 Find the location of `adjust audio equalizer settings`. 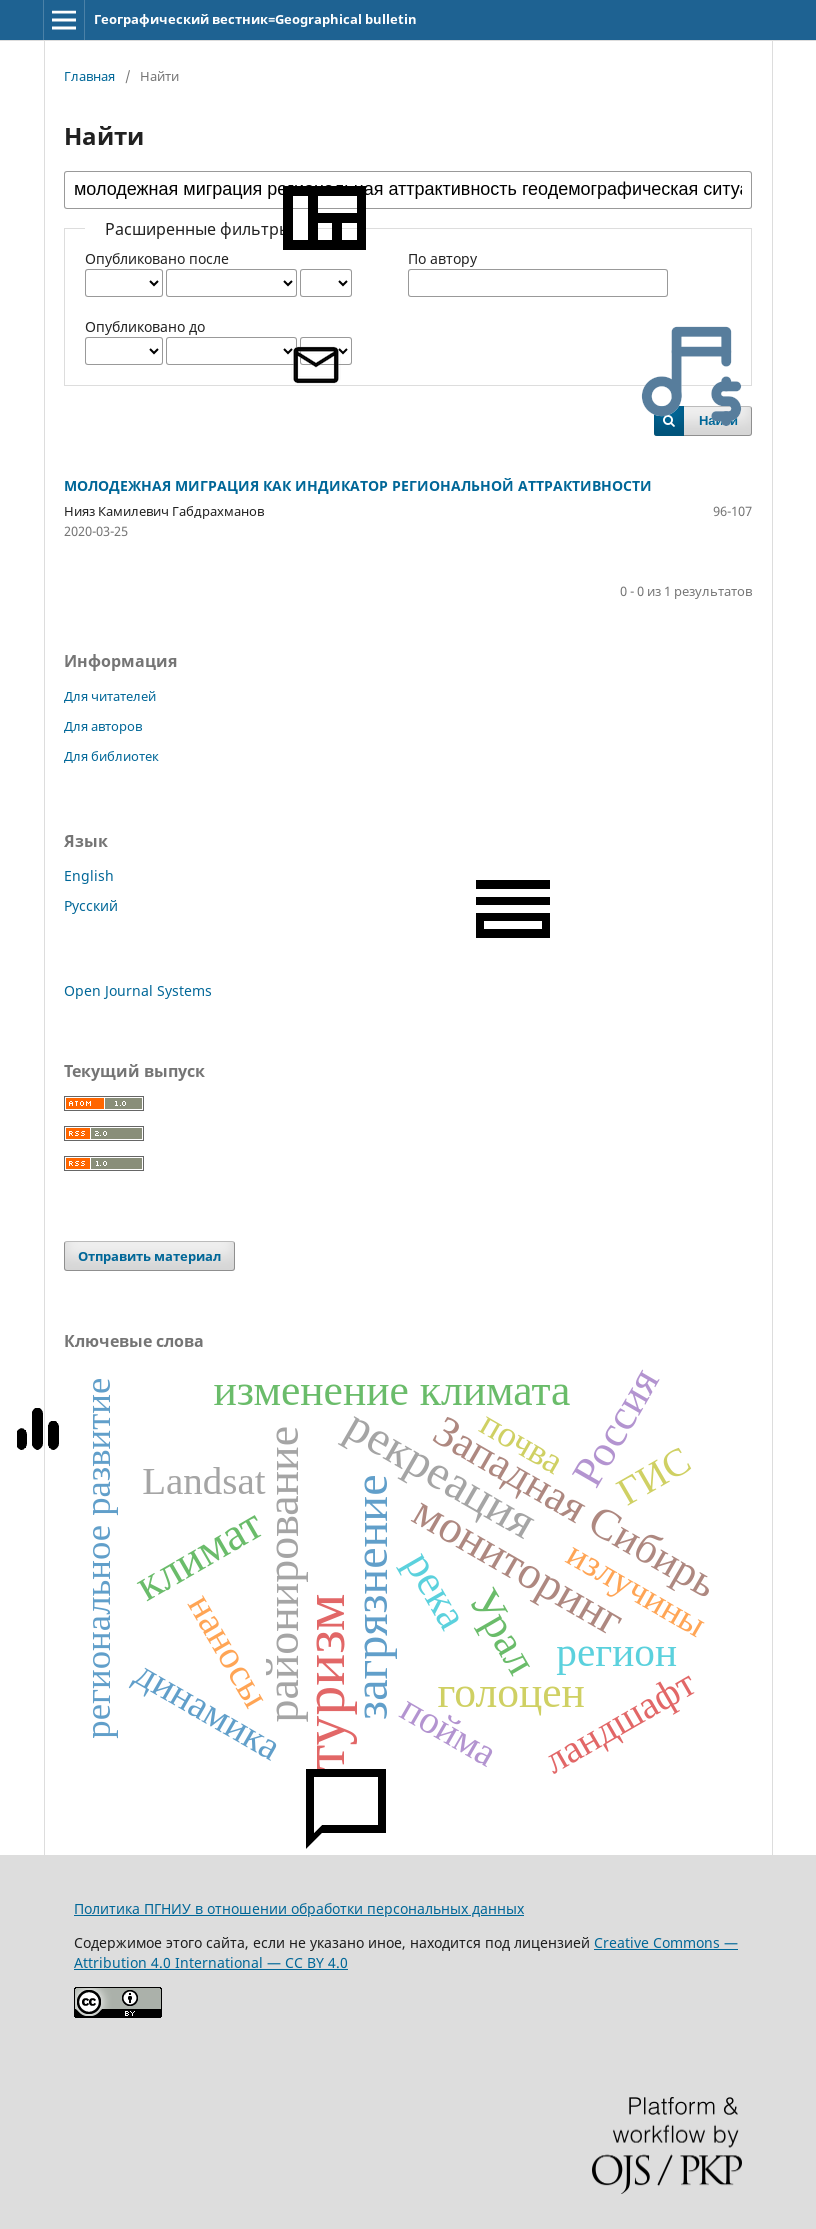

adjust audio equalizer settings is located at coordinates (37, 1428).